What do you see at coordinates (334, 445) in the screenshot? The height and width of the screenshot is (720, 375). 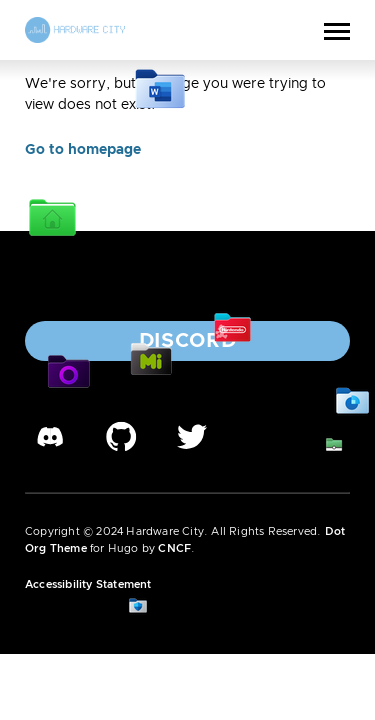 I see `folder for storing pokémon-related files or games` at bounding box center [334, 445].